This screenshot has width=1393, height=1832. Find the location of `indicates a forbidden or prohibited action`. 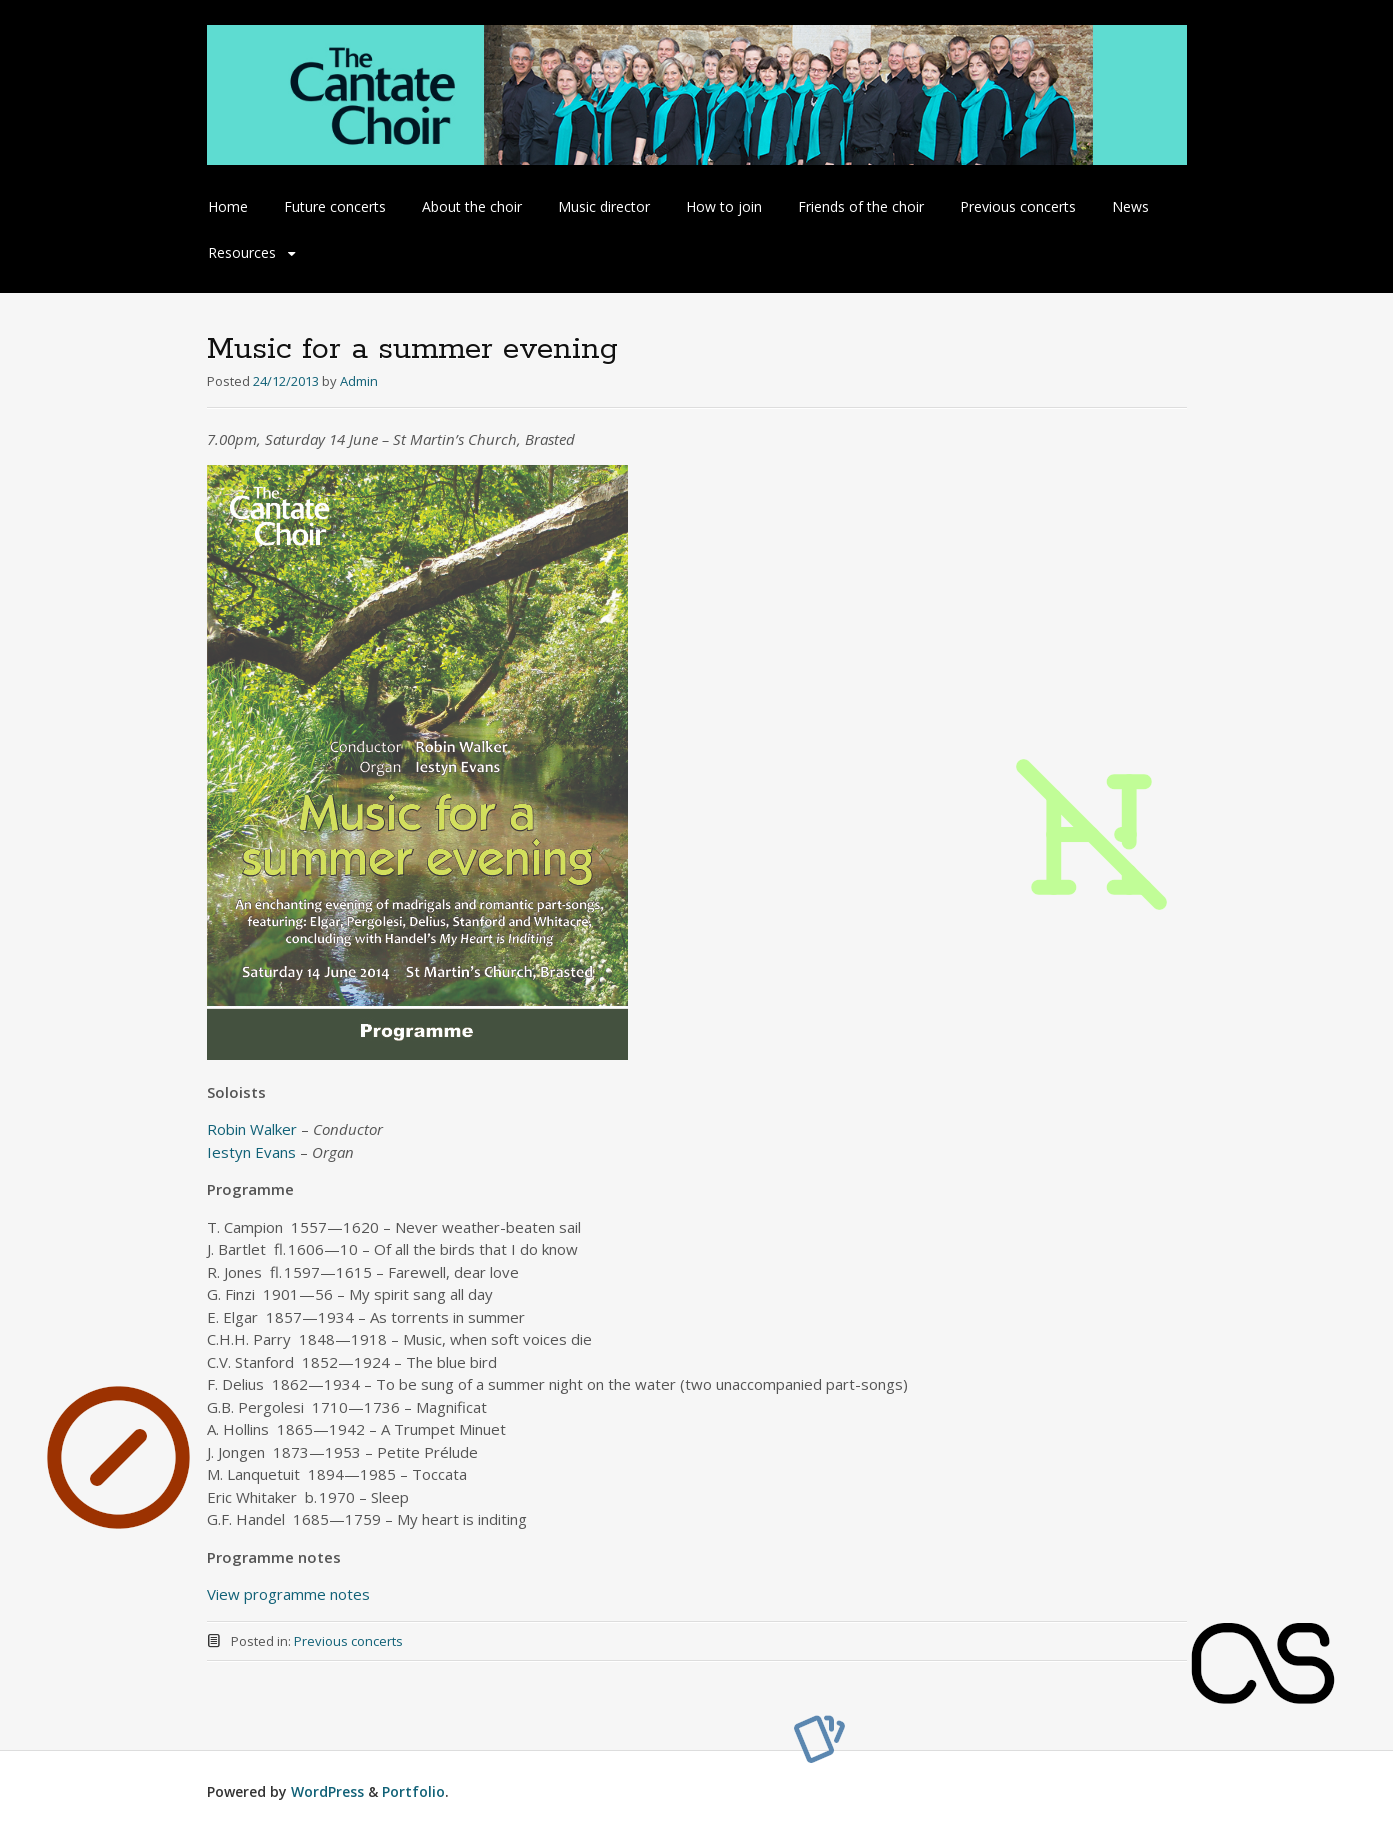

indicates a forbidden or prohibited action is located at coordinates (118, 1457).